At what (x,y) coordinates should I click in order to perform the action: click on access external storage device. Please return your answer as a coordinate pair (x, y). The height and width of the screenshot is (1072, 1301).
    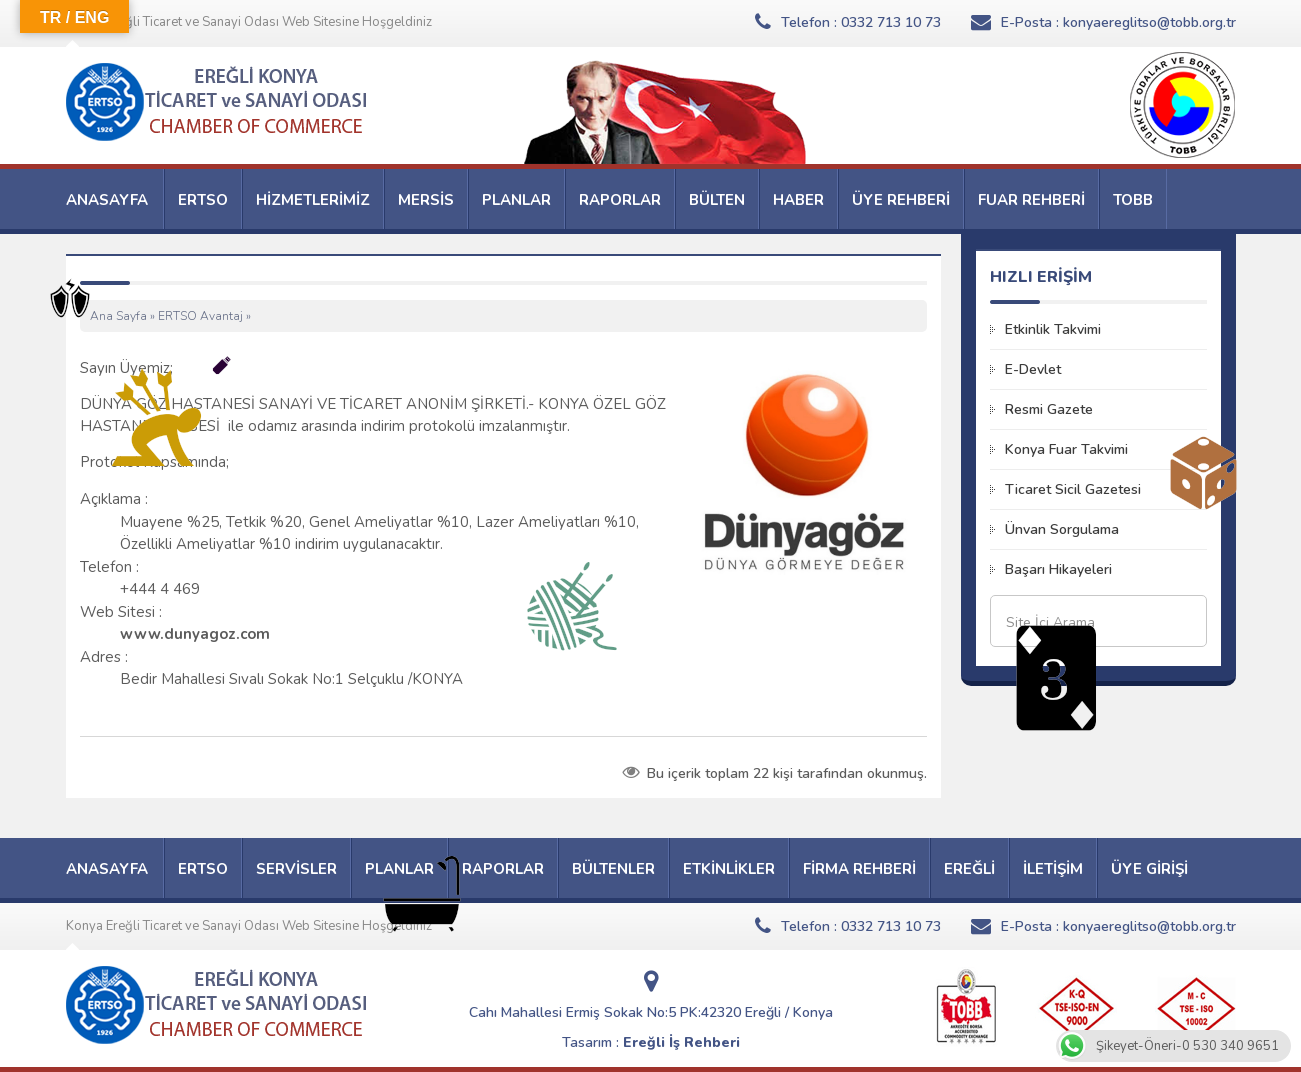
    Looking at the image, I should click on (222, 365).